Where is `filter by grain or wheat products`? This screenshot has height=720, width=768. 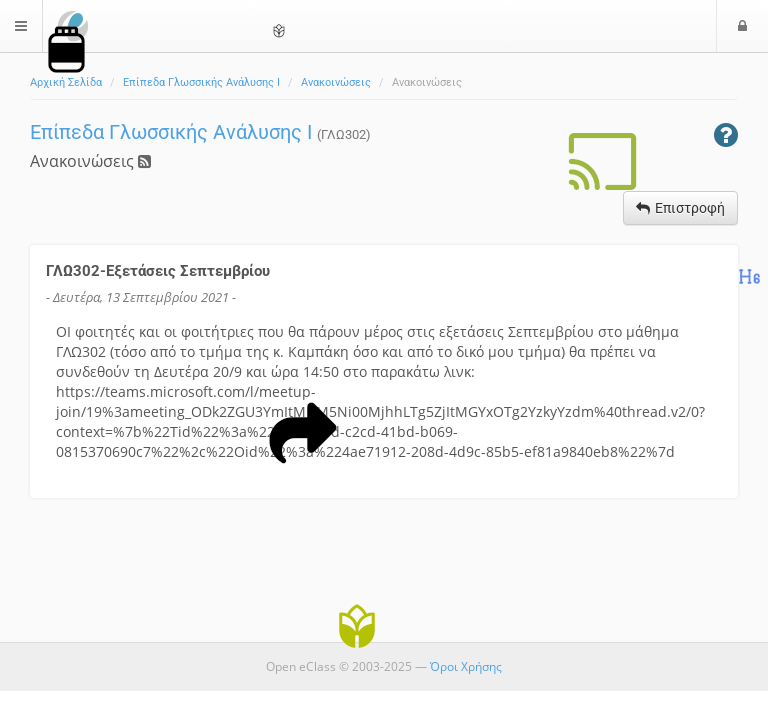 filter by grain or wheat products is located at coordinates (279, 31).